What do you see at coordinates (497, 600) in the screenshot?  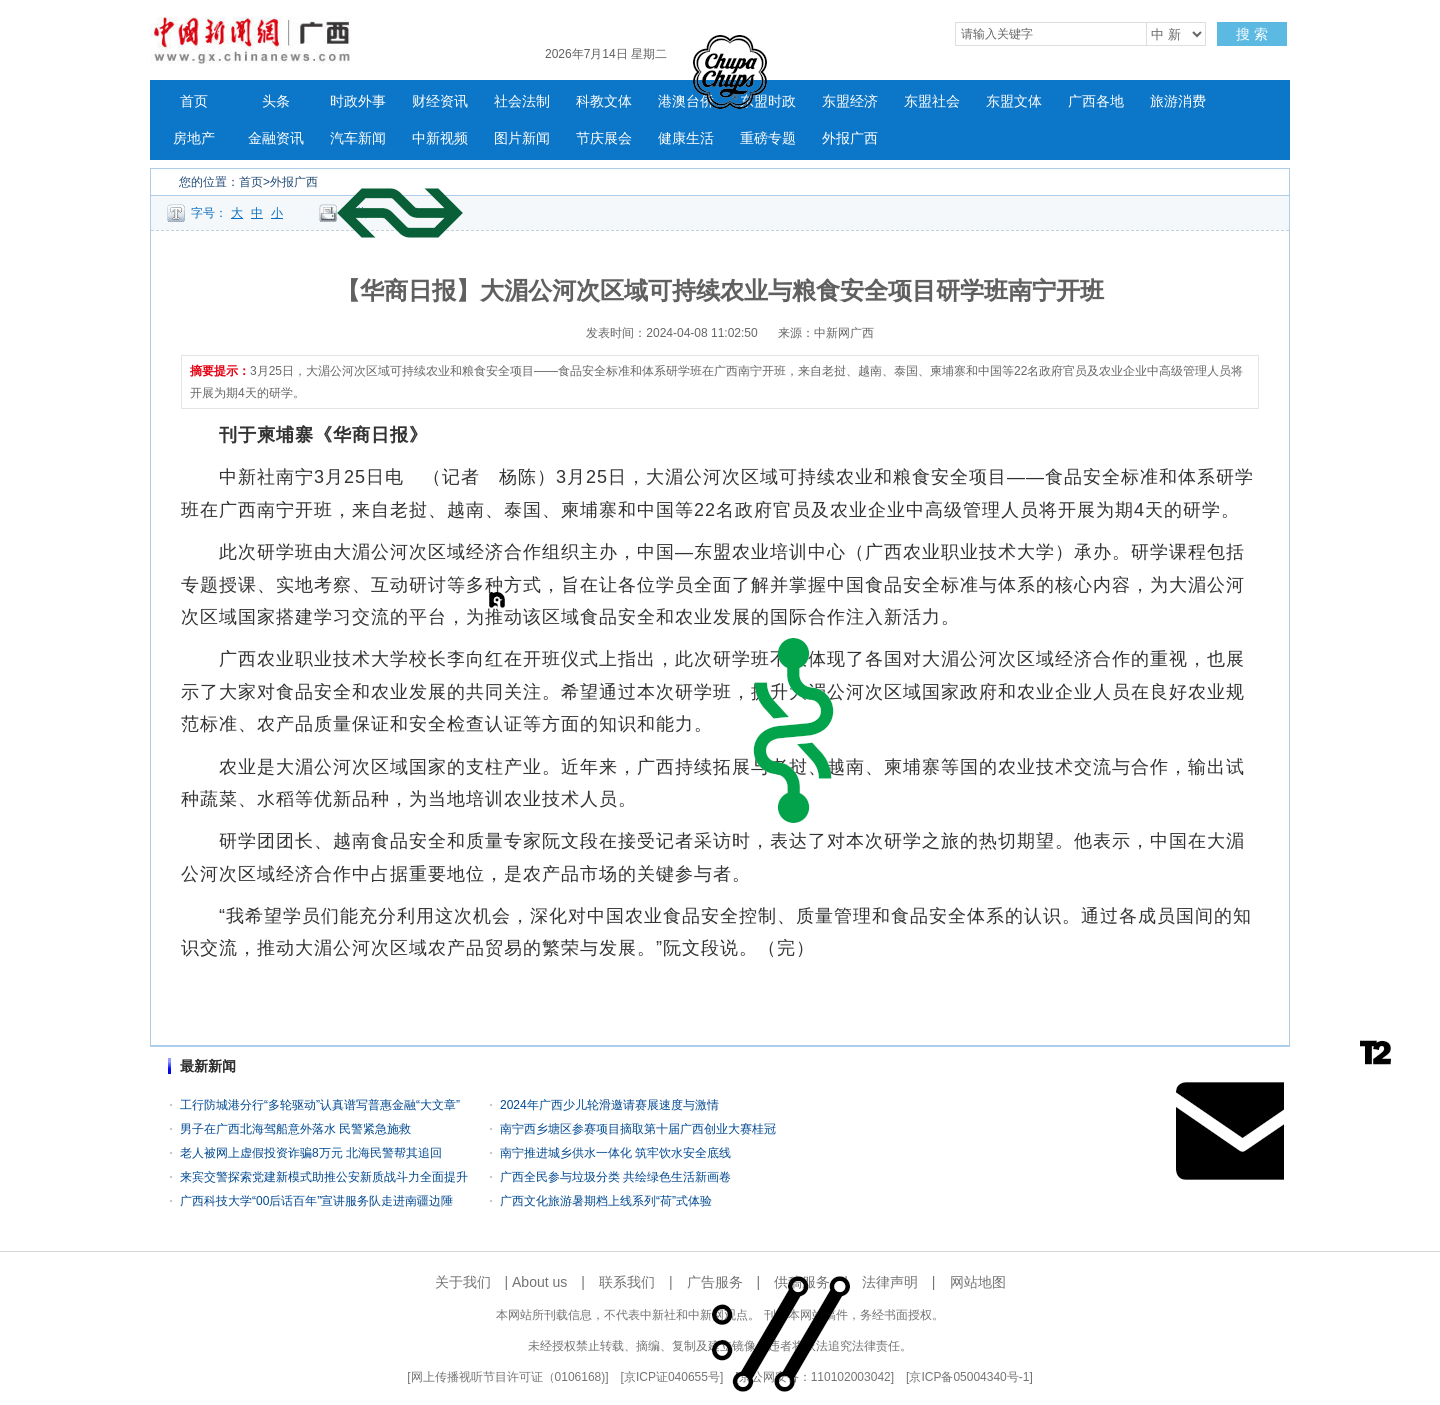 I see `nobara linux distribution logo` at bounding box center [497, 600].